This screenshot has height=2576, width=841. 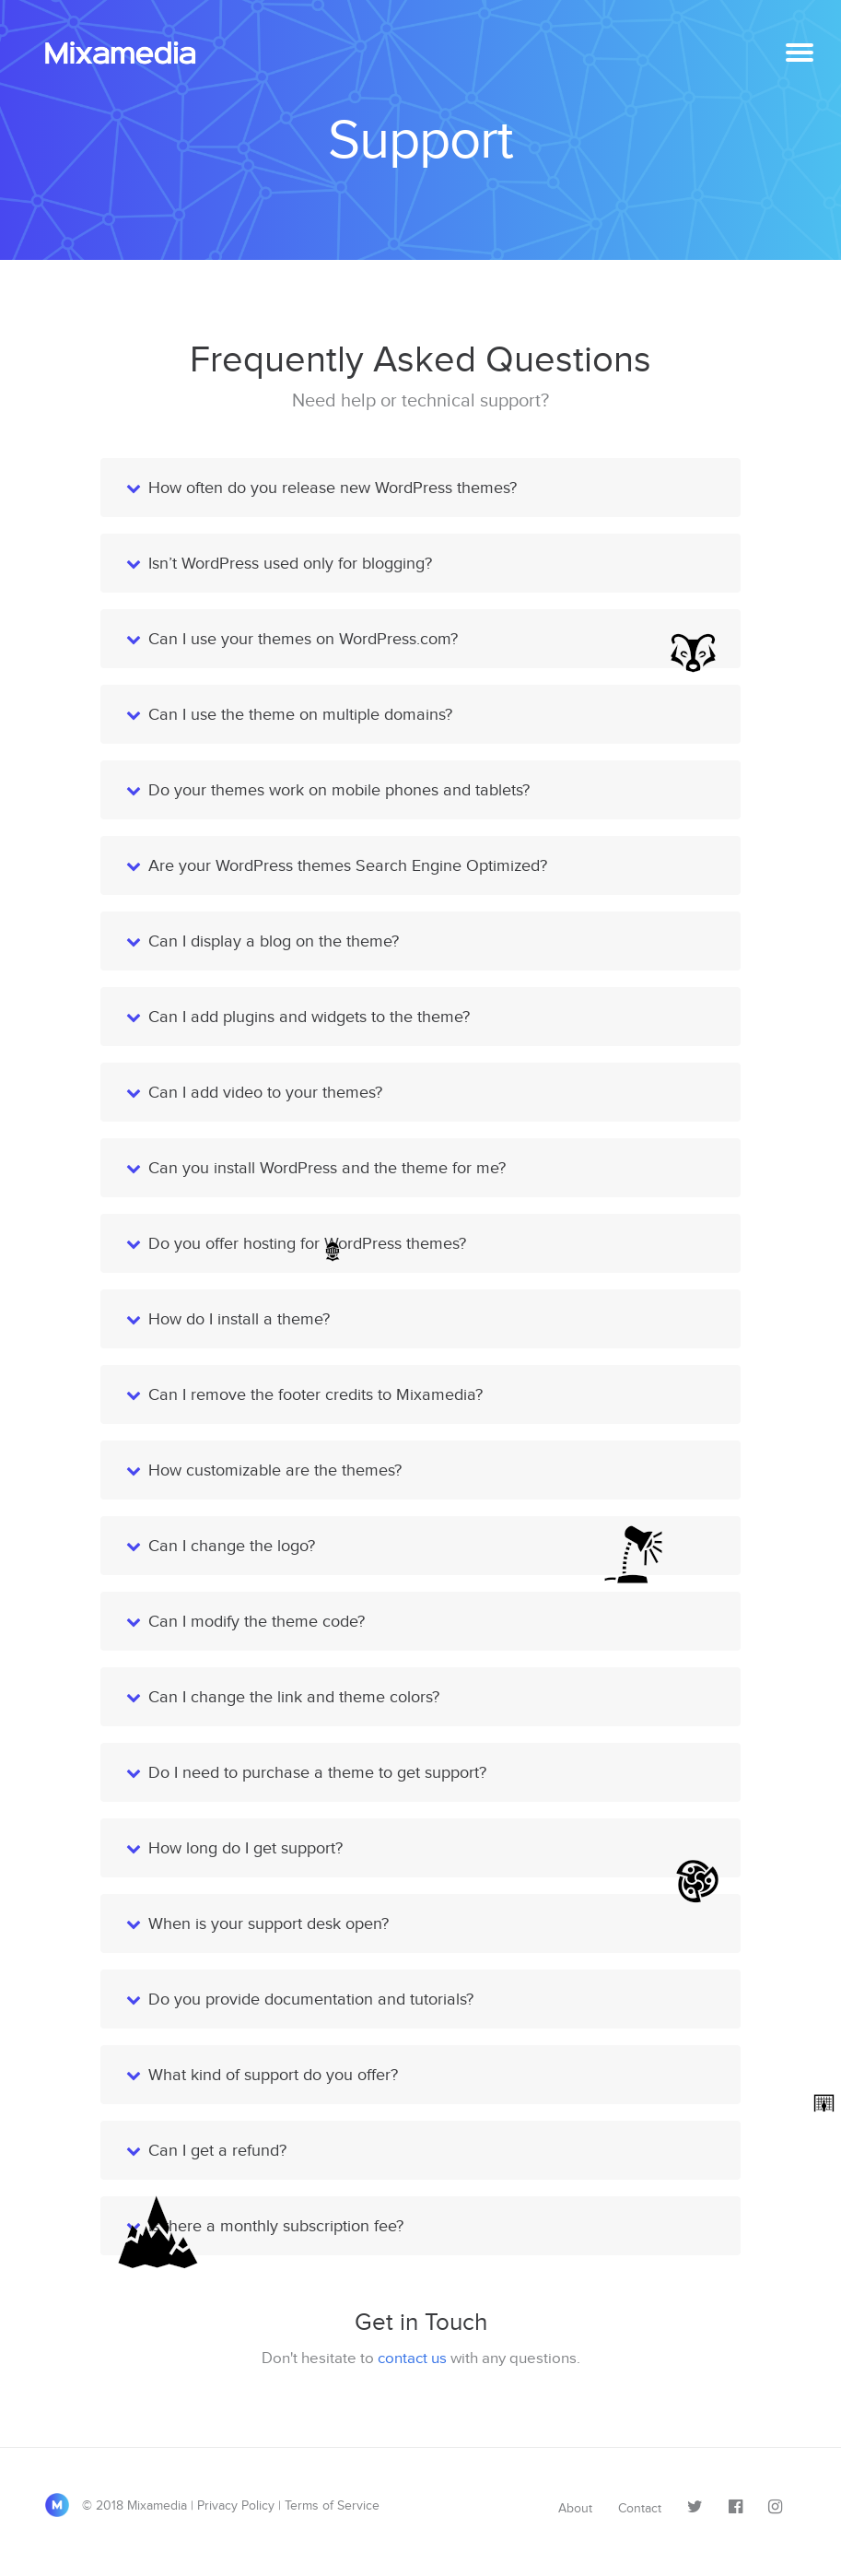 What do you see at coordinates (633, 1554) in the screenshot?
I see `toggle desk lamp or reading light` at bounding box center [633, 1554].